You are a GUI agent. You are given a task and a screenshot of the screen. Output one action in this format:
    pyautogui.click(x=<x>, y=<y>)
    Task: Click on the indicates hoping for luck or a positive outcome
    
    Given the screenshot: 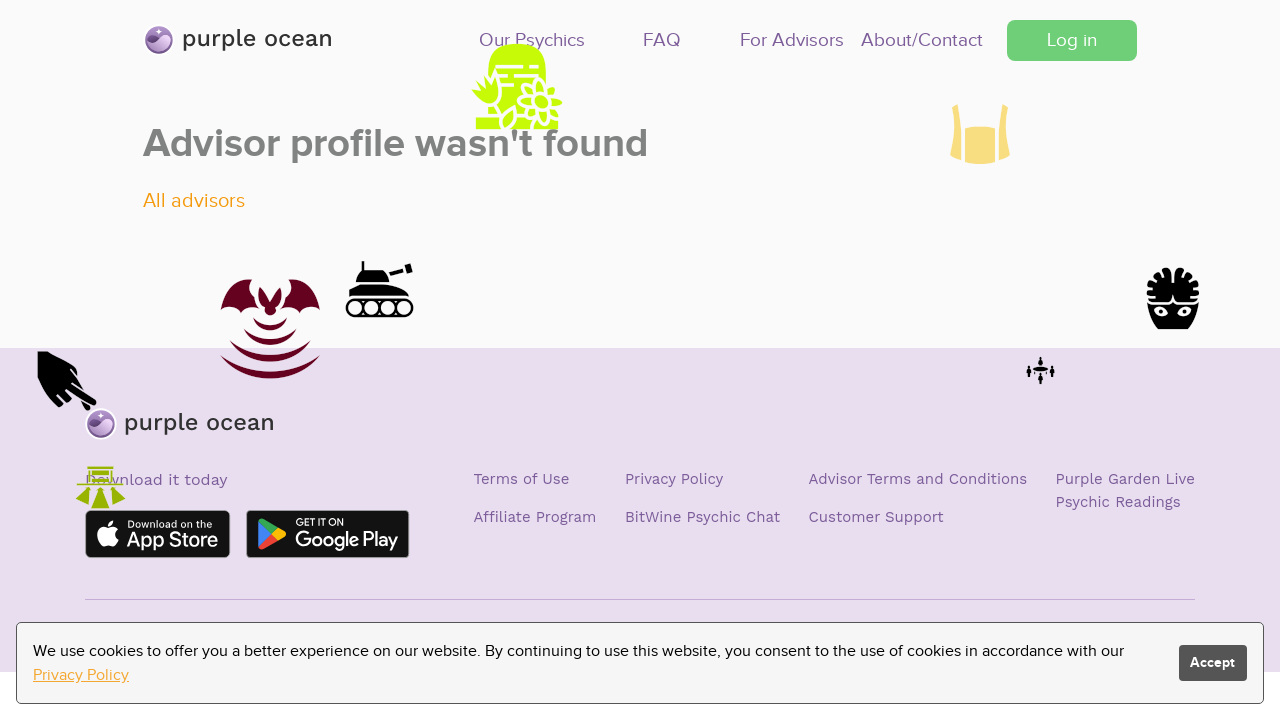 What is the action you would take?
    pyautogui.click(x=67, y=381)
    